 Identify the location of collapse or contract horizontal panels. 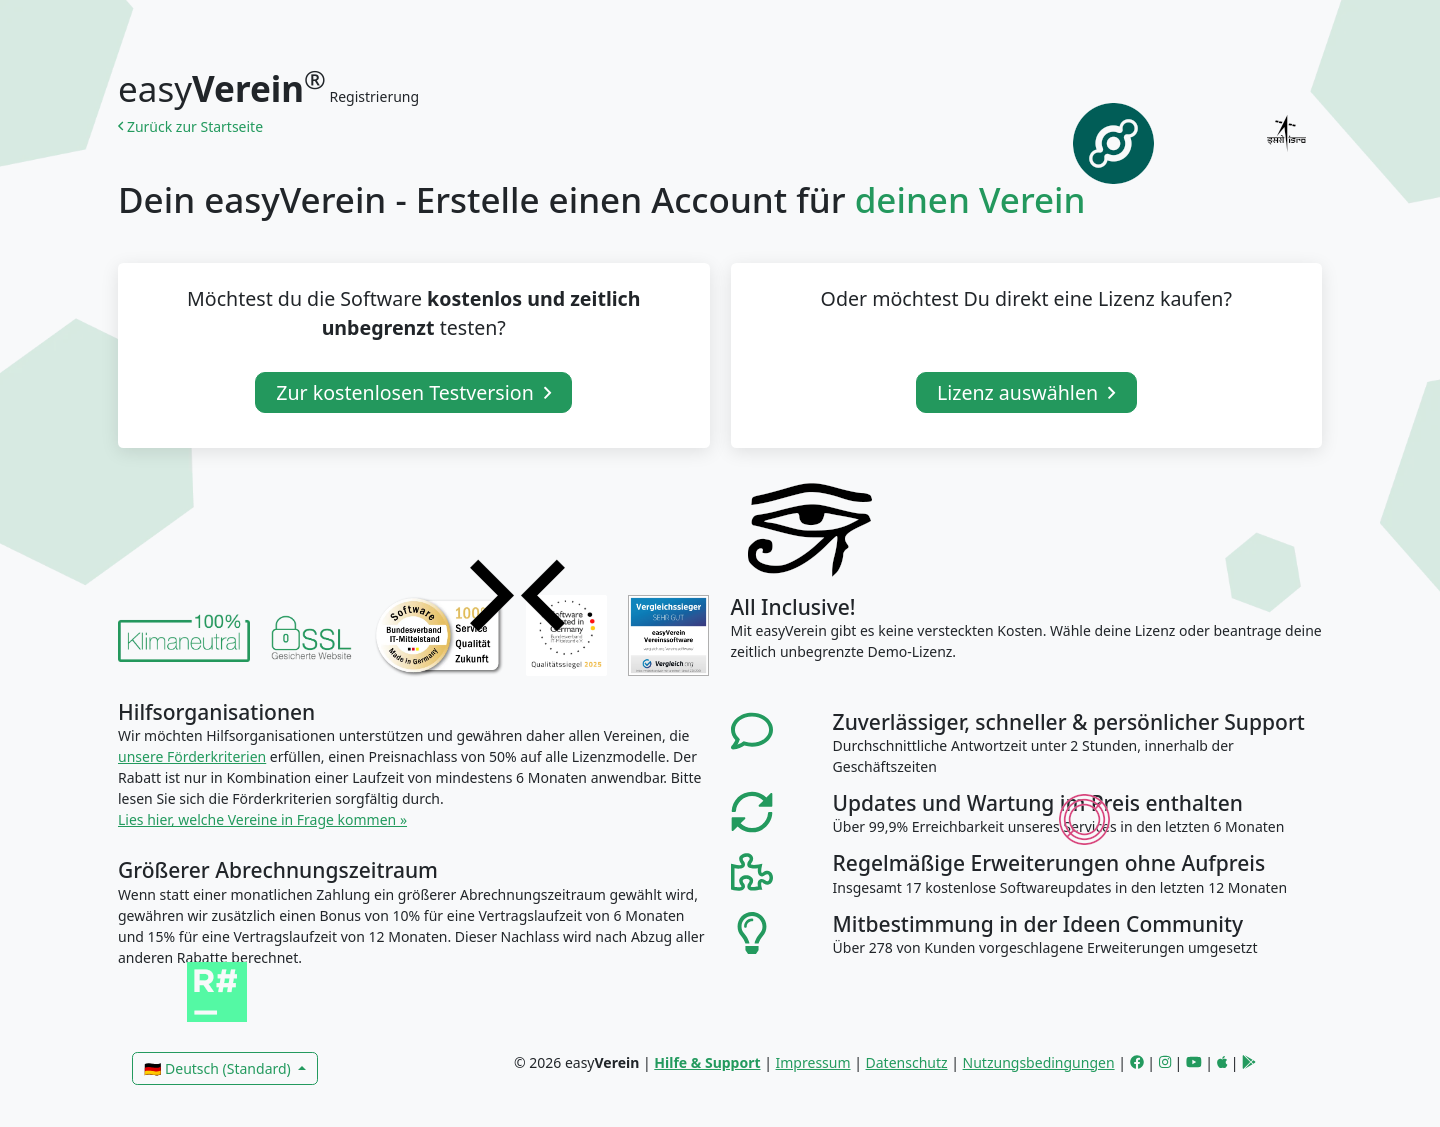
(517, 595).